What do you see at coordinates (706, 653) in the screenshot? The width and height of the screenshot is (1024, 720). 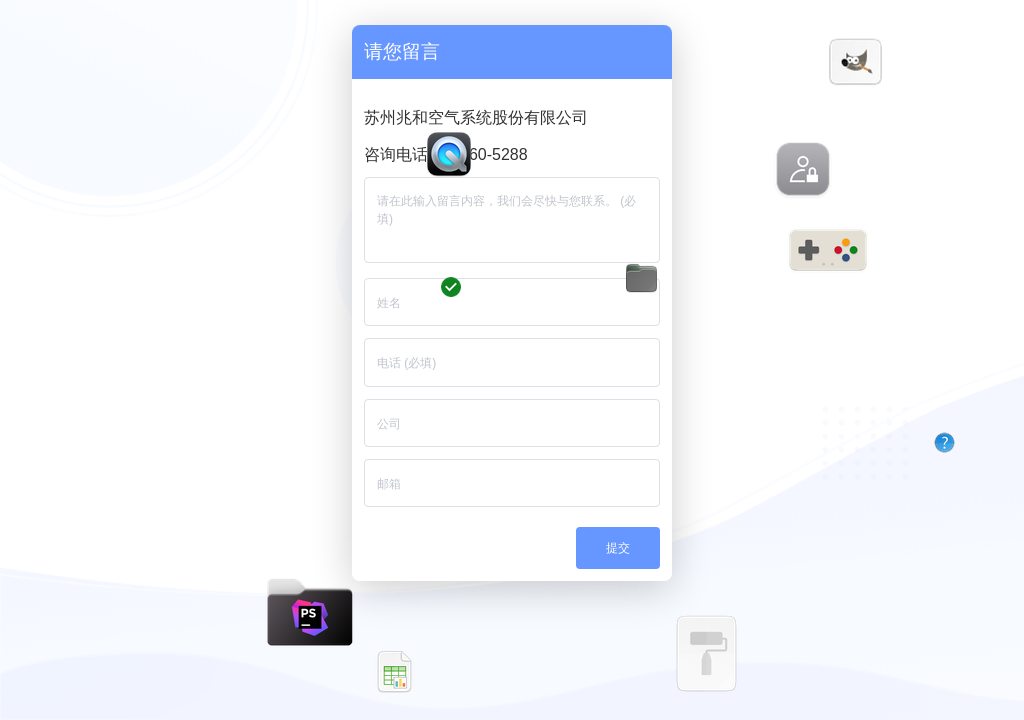 I see `a theme or appearance customization file` at bounding box center [706, 653].